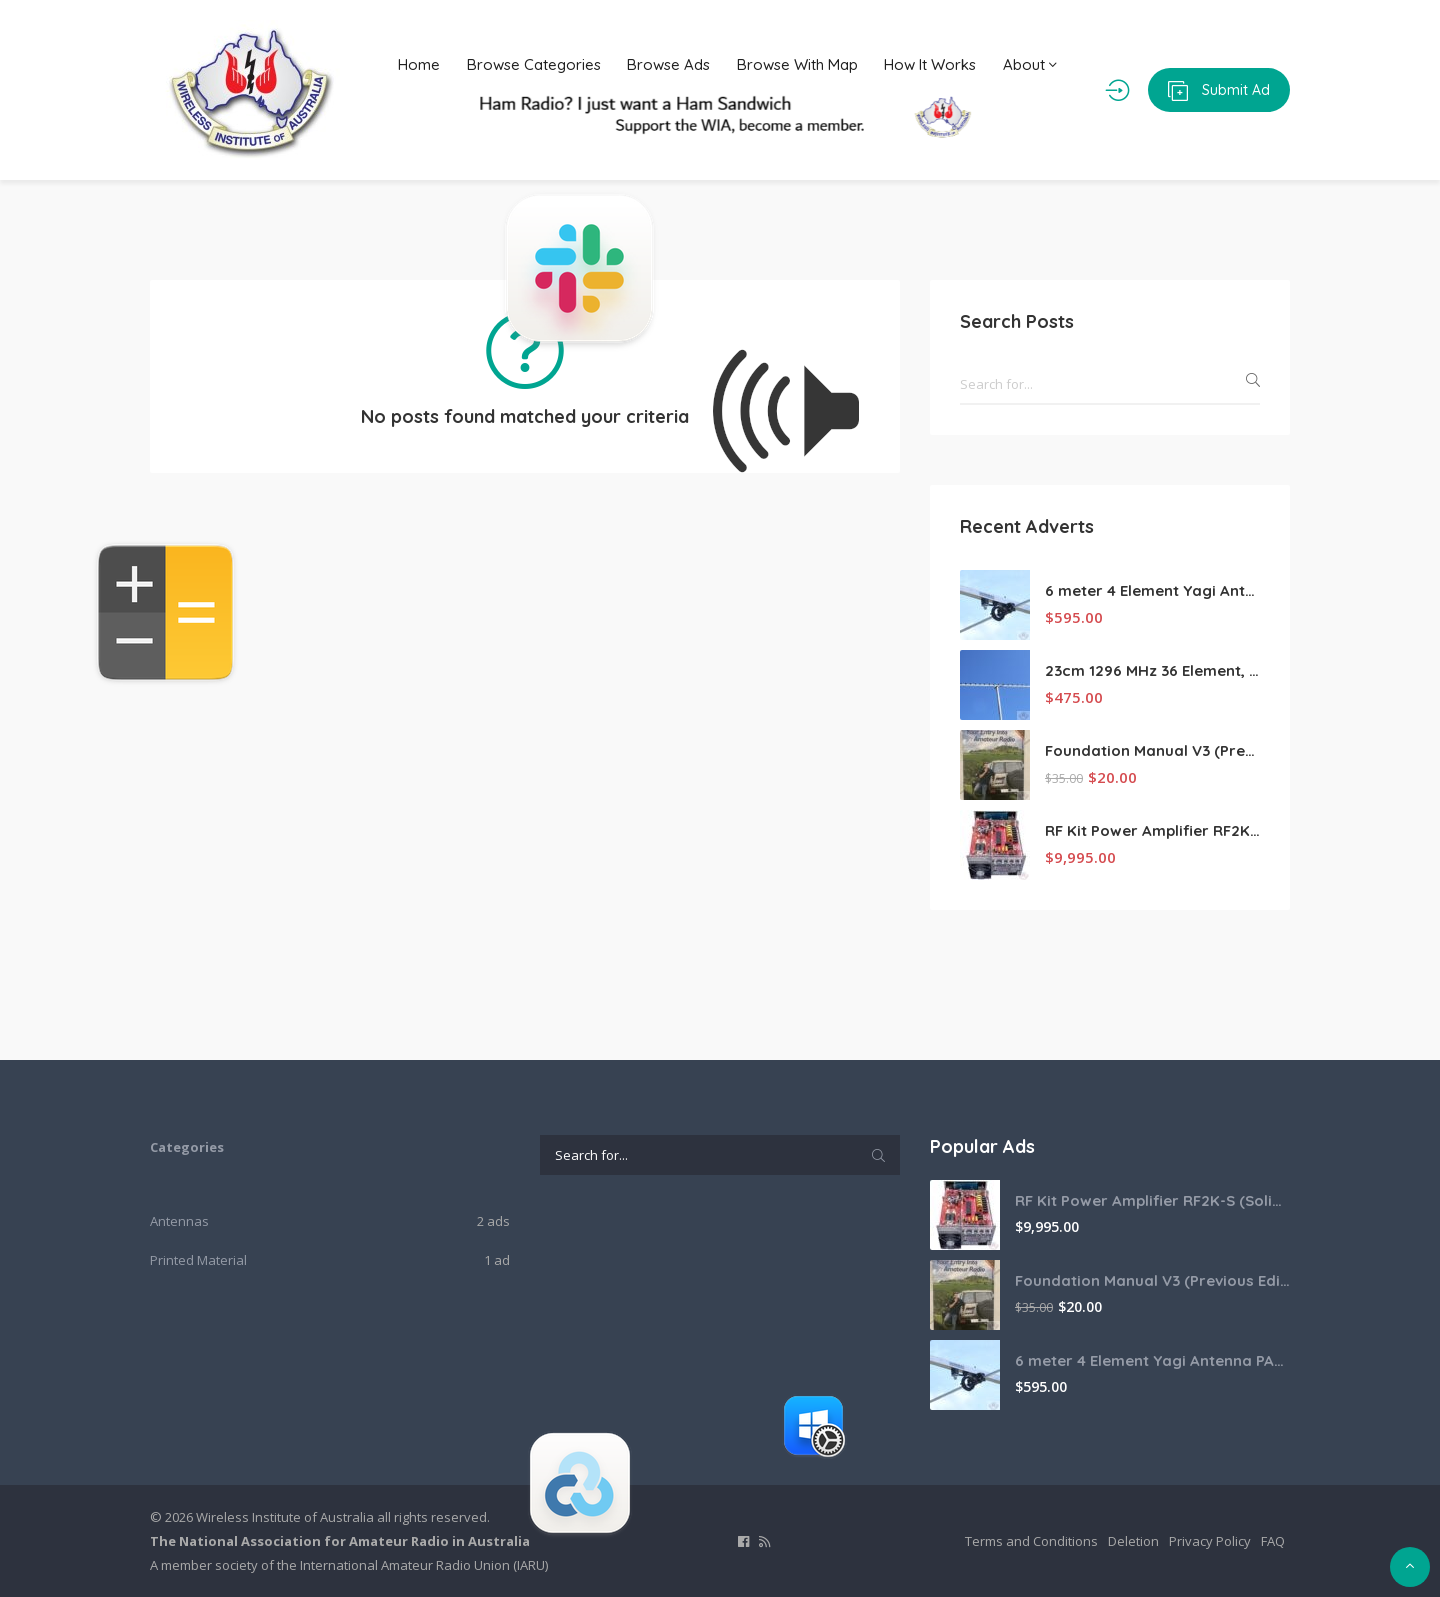 This screenshot has height=1597, width=1440. Describe the element at coordinates (165, 612) in the screenshot. I see `open the calculator app` at that location.